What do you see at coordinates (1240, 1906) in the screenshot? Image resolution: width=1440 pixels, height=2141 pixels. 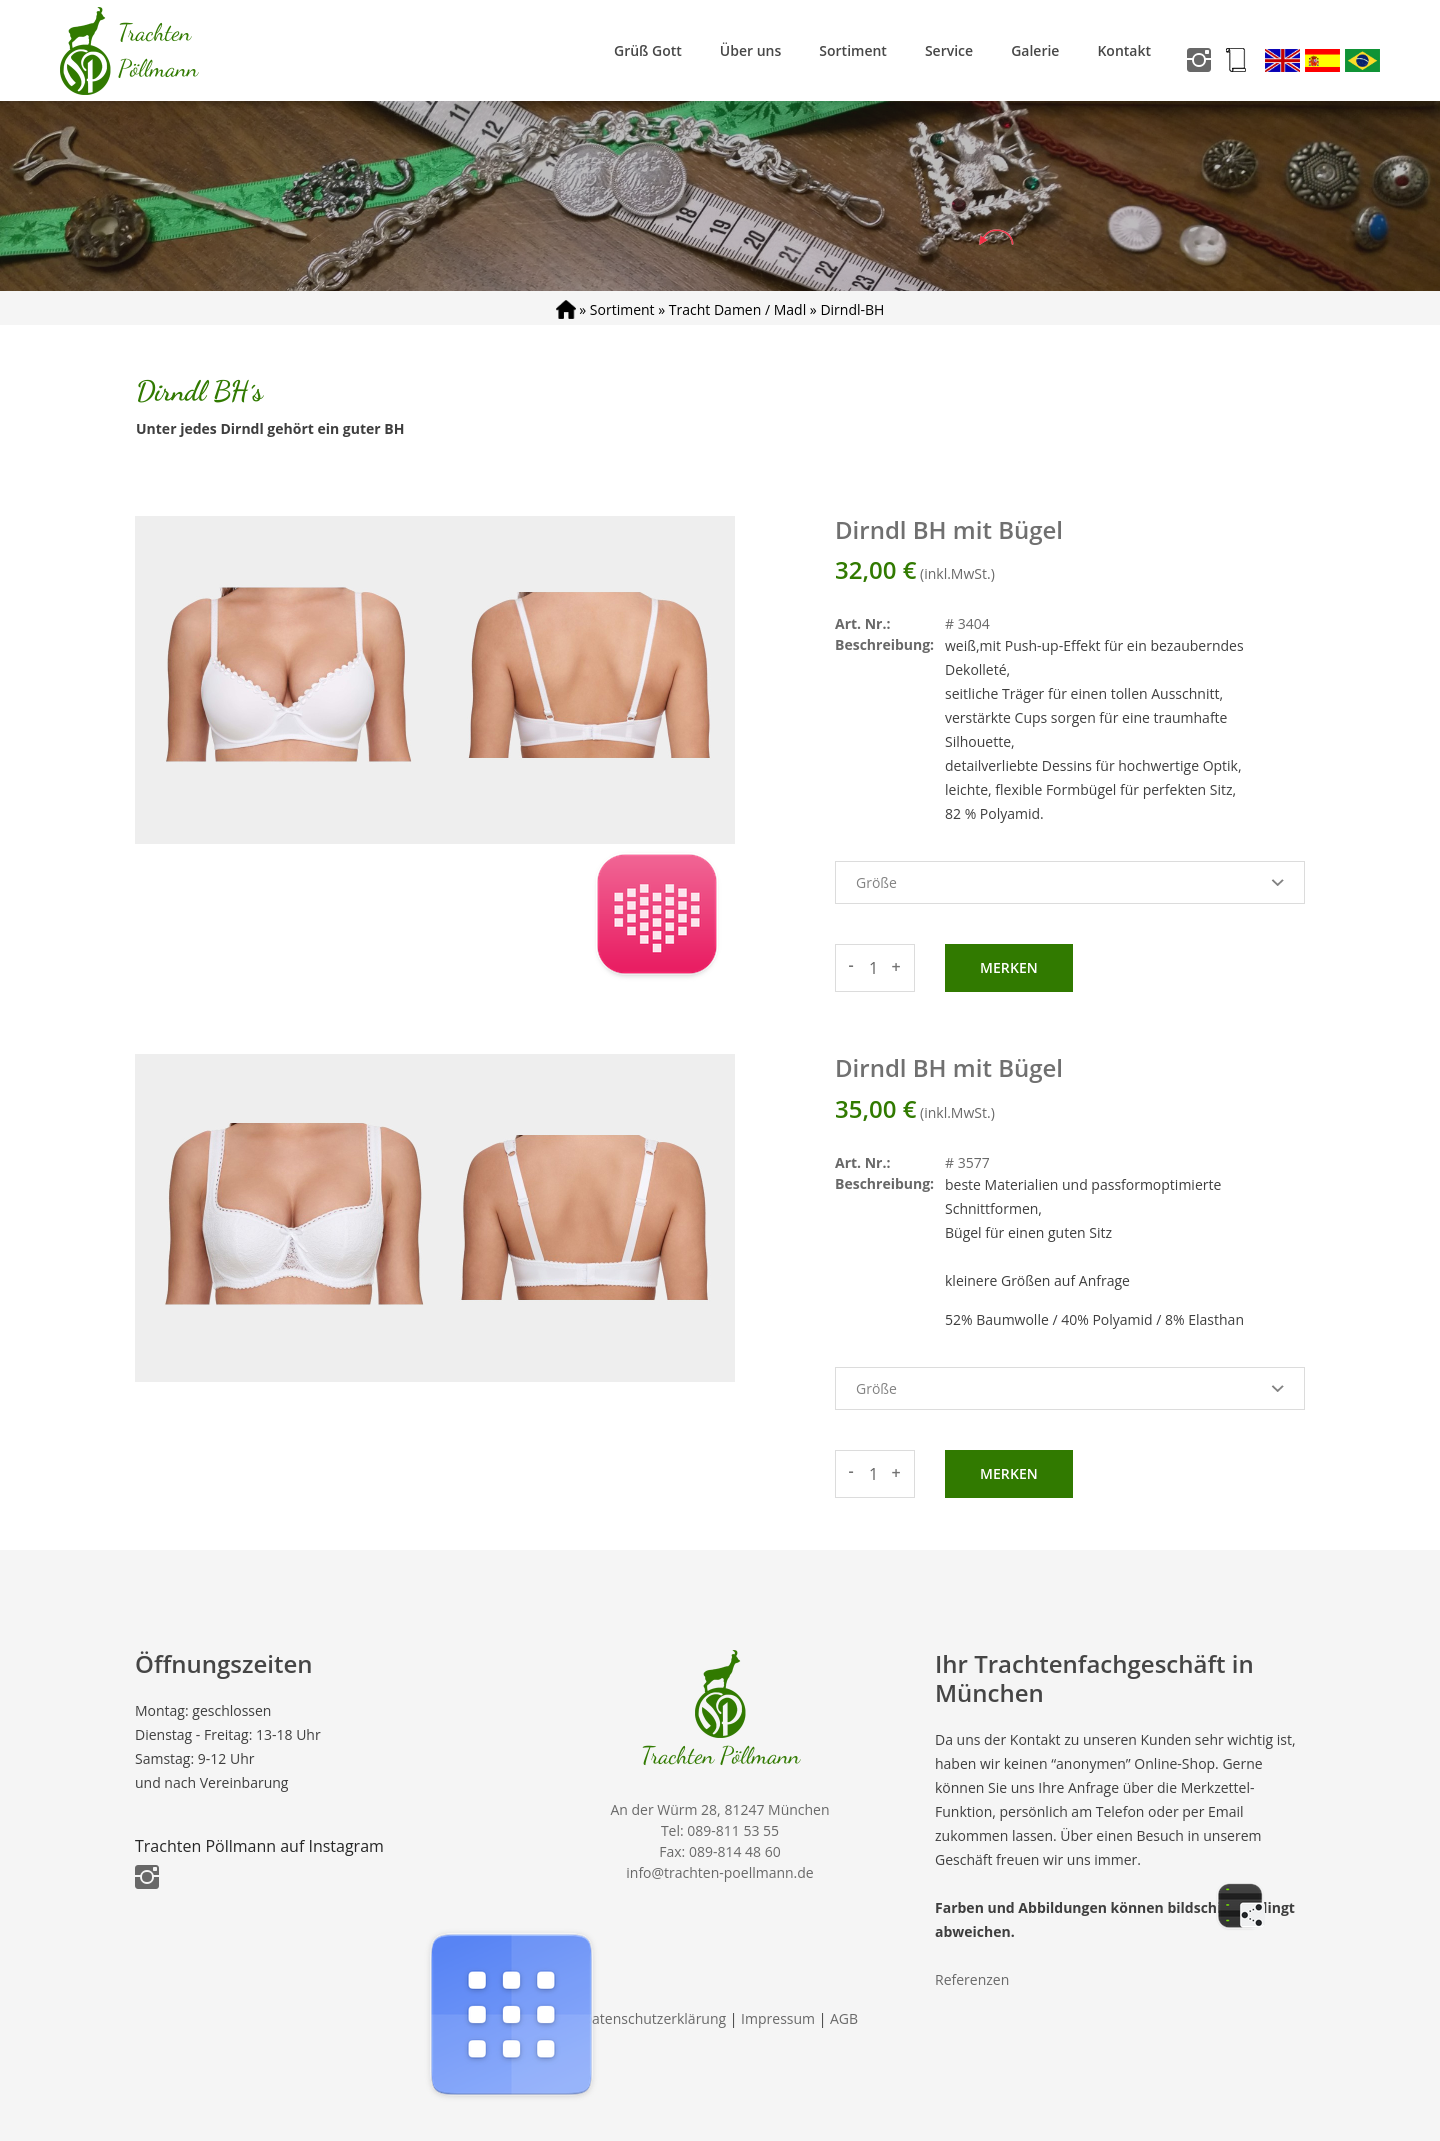 I see `configure network server sharing preferences` at bounding box center [1240, 1906].